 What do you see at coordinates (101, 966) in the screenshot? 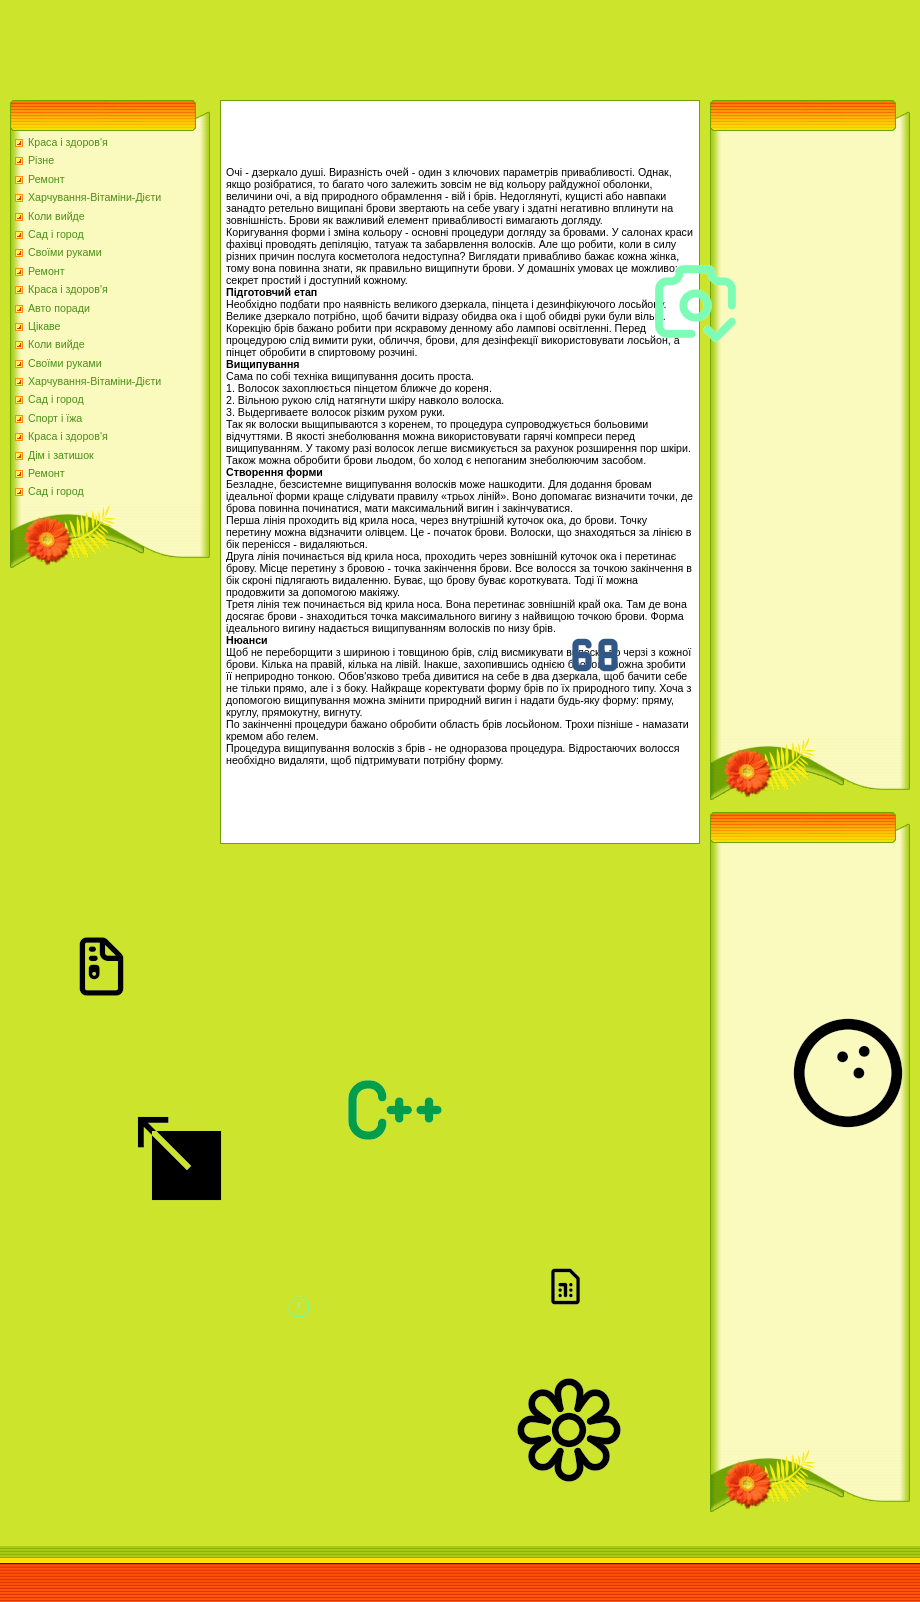
I see `view compressed or archived files` at bounding box center [101, 966].